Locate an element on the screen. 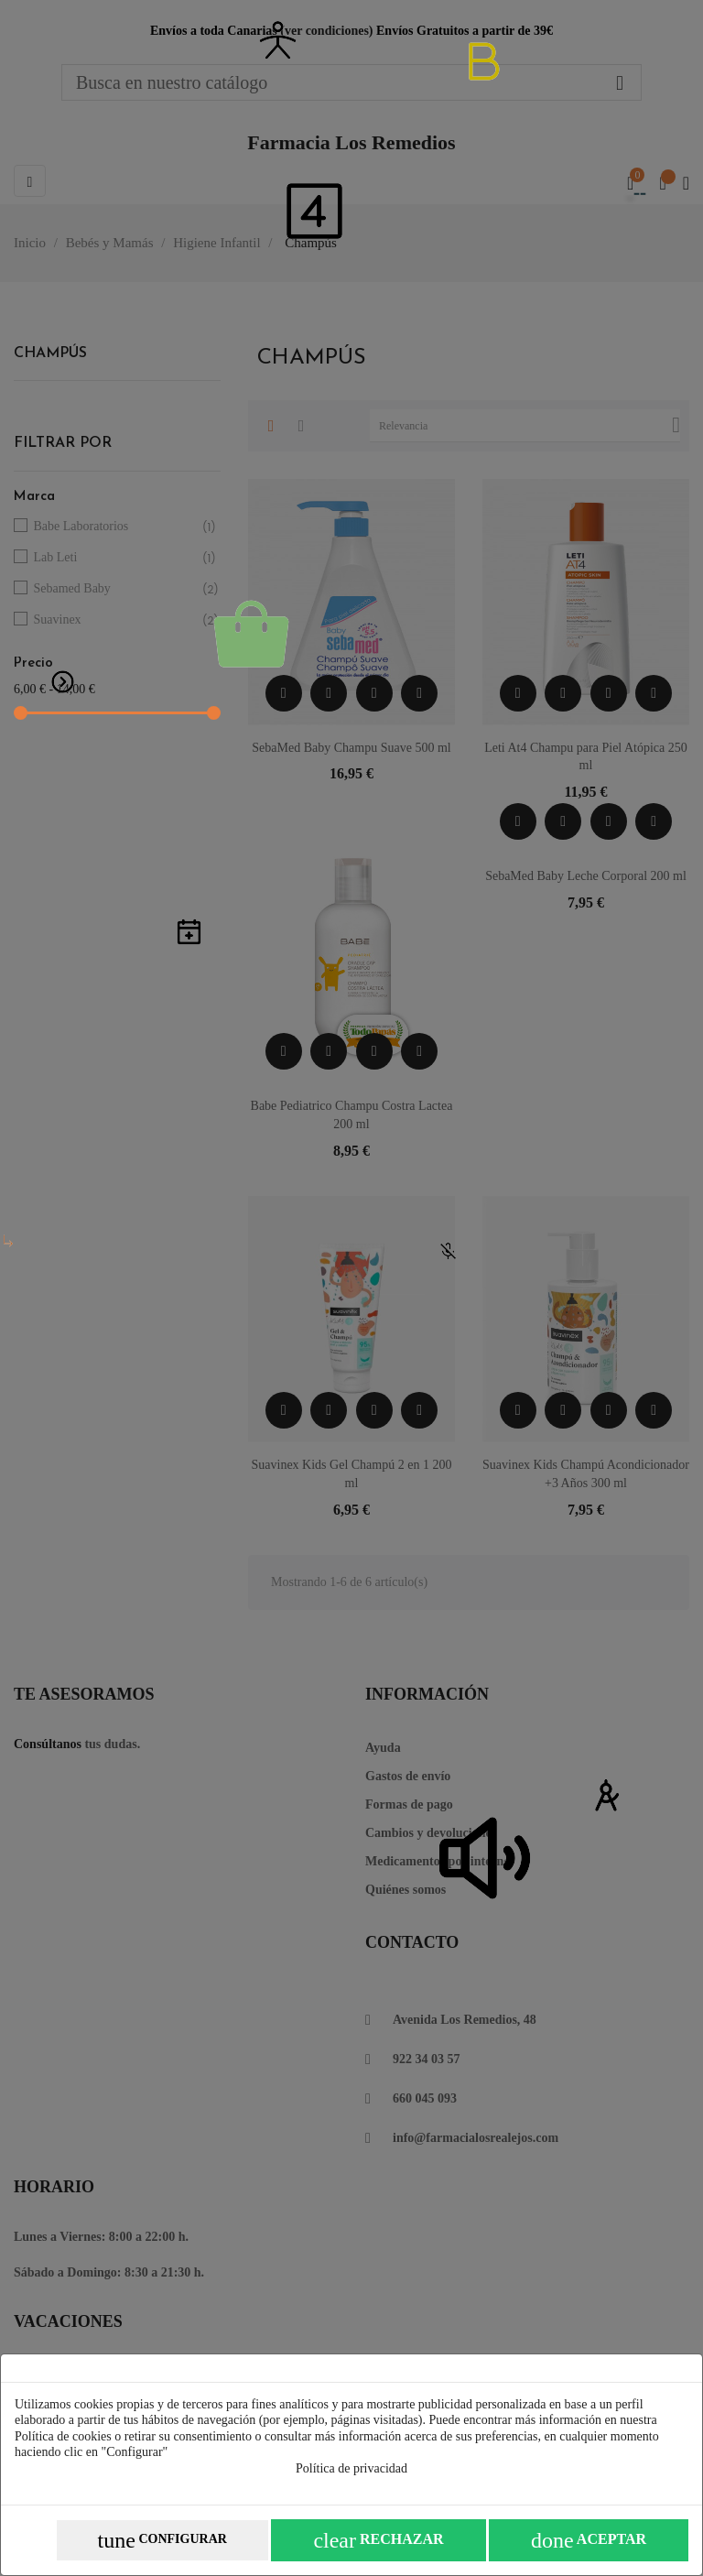 The image size is (703, 2576). select or input the number four is located at coordinates (314, 211).